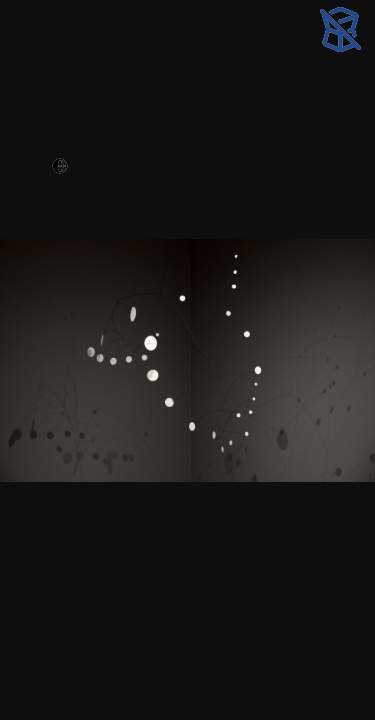  What do you see at coordinates (60, 166) in the screenshot?
I see `switch to global or worldwide view` at bounding box center [60, 166].